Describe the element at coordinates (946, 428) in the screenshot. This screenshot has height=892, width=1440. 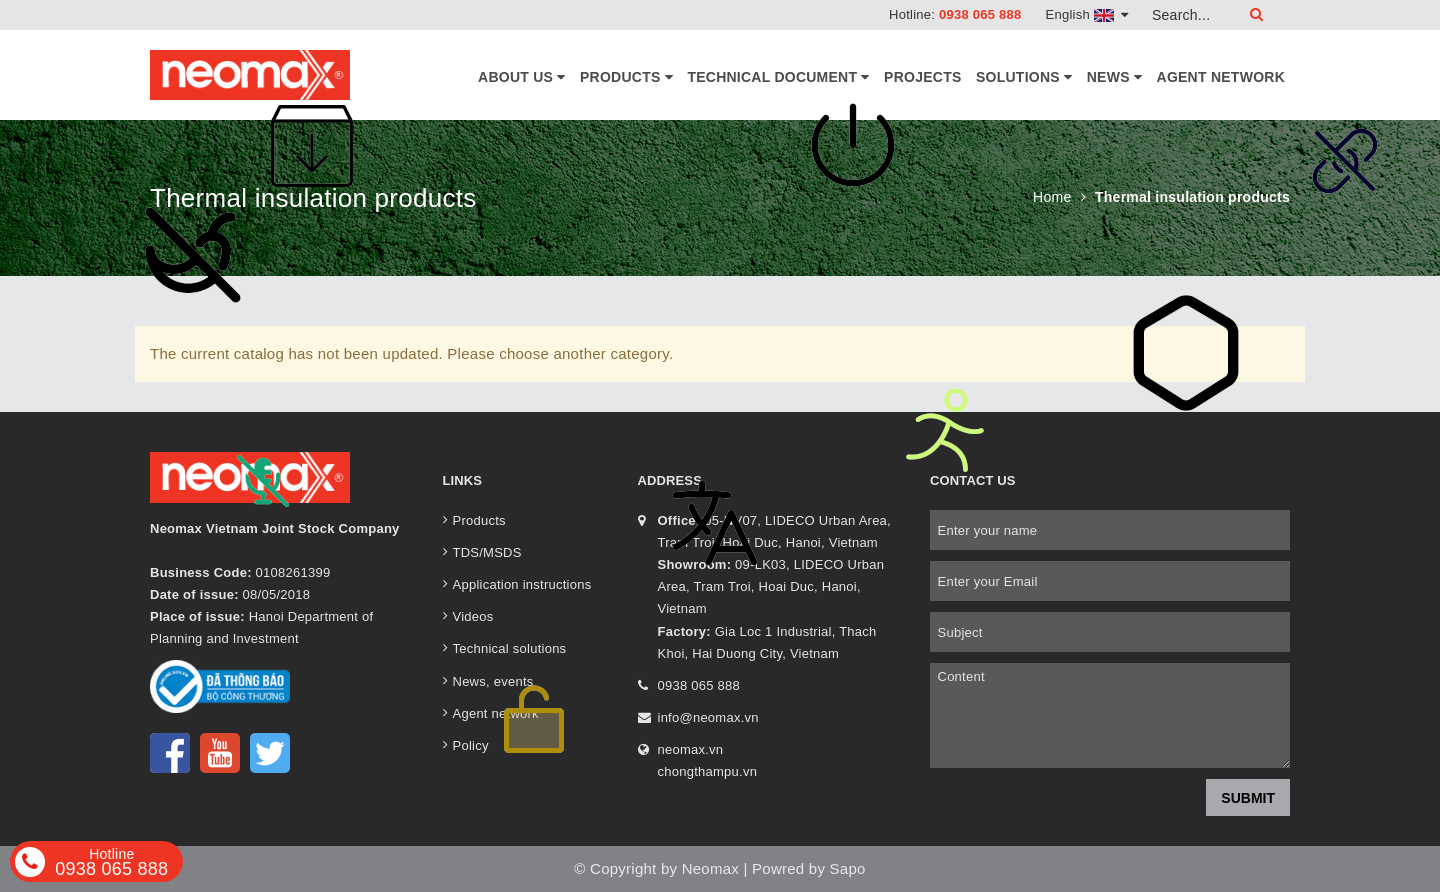
I see `start a running or fitness activity` at that location.